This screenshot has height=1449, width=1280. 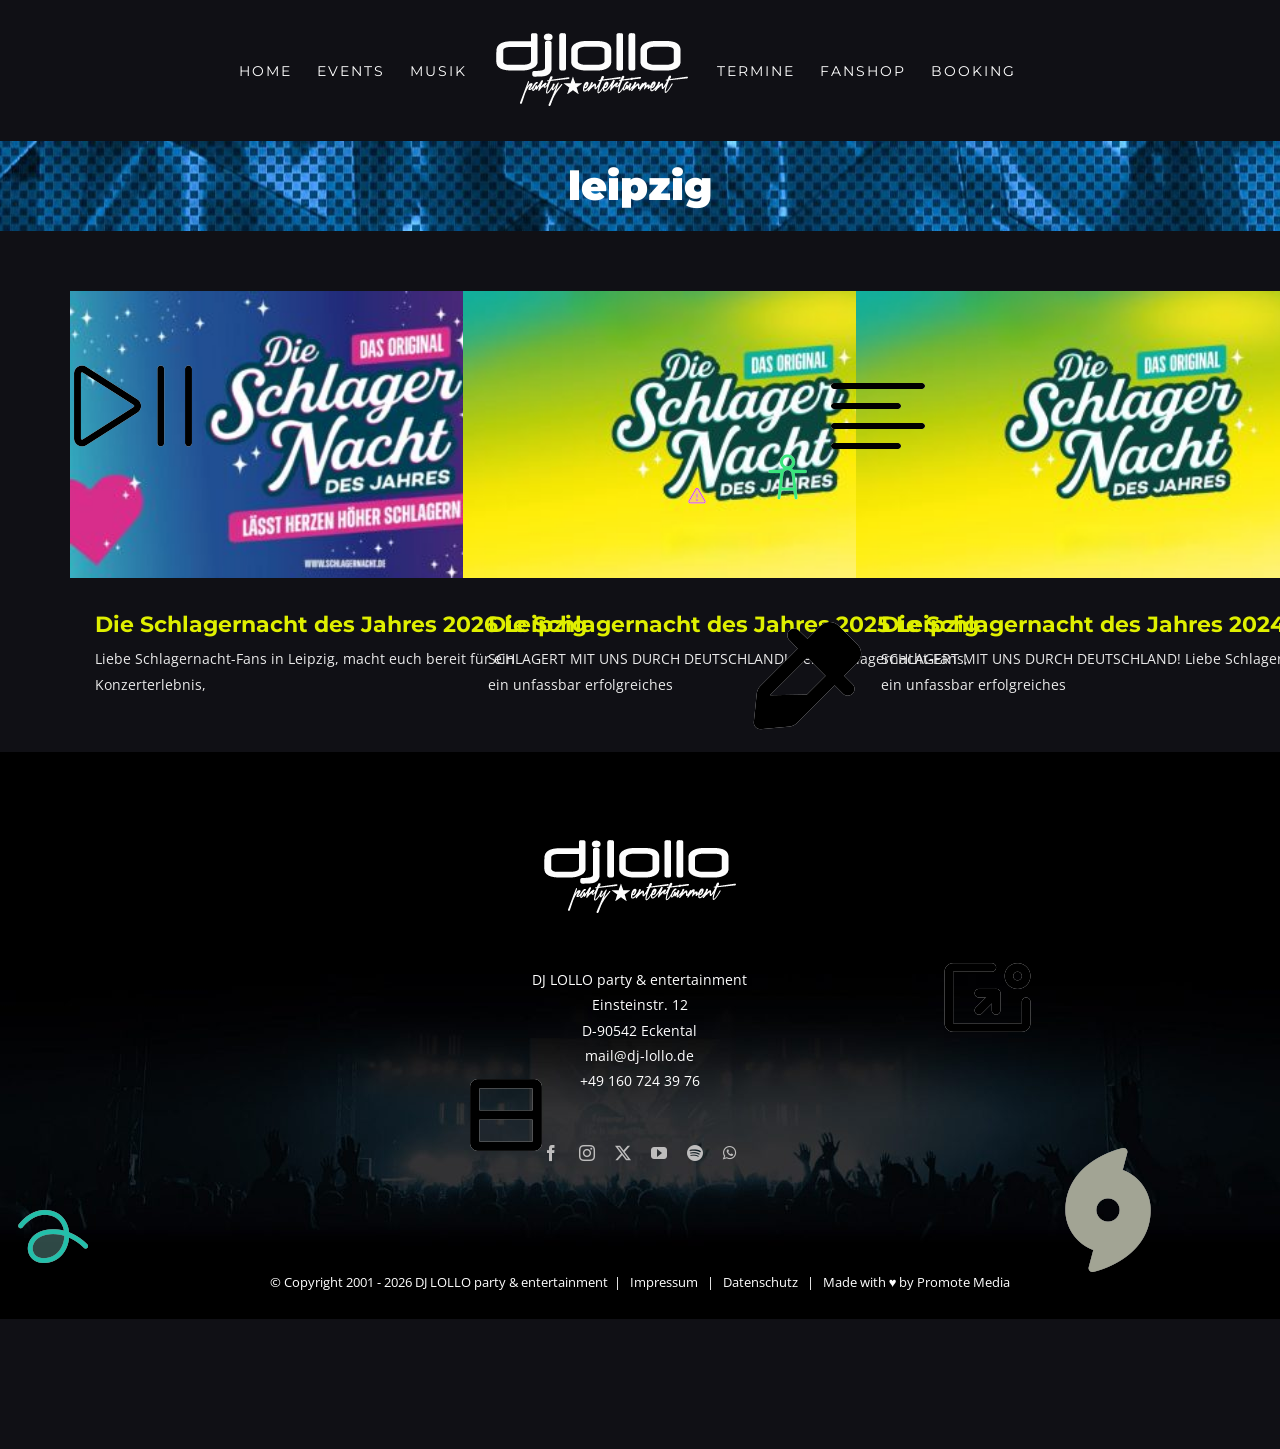 I want to click on indicates a warning or caution state, so click(x=697, y=496).